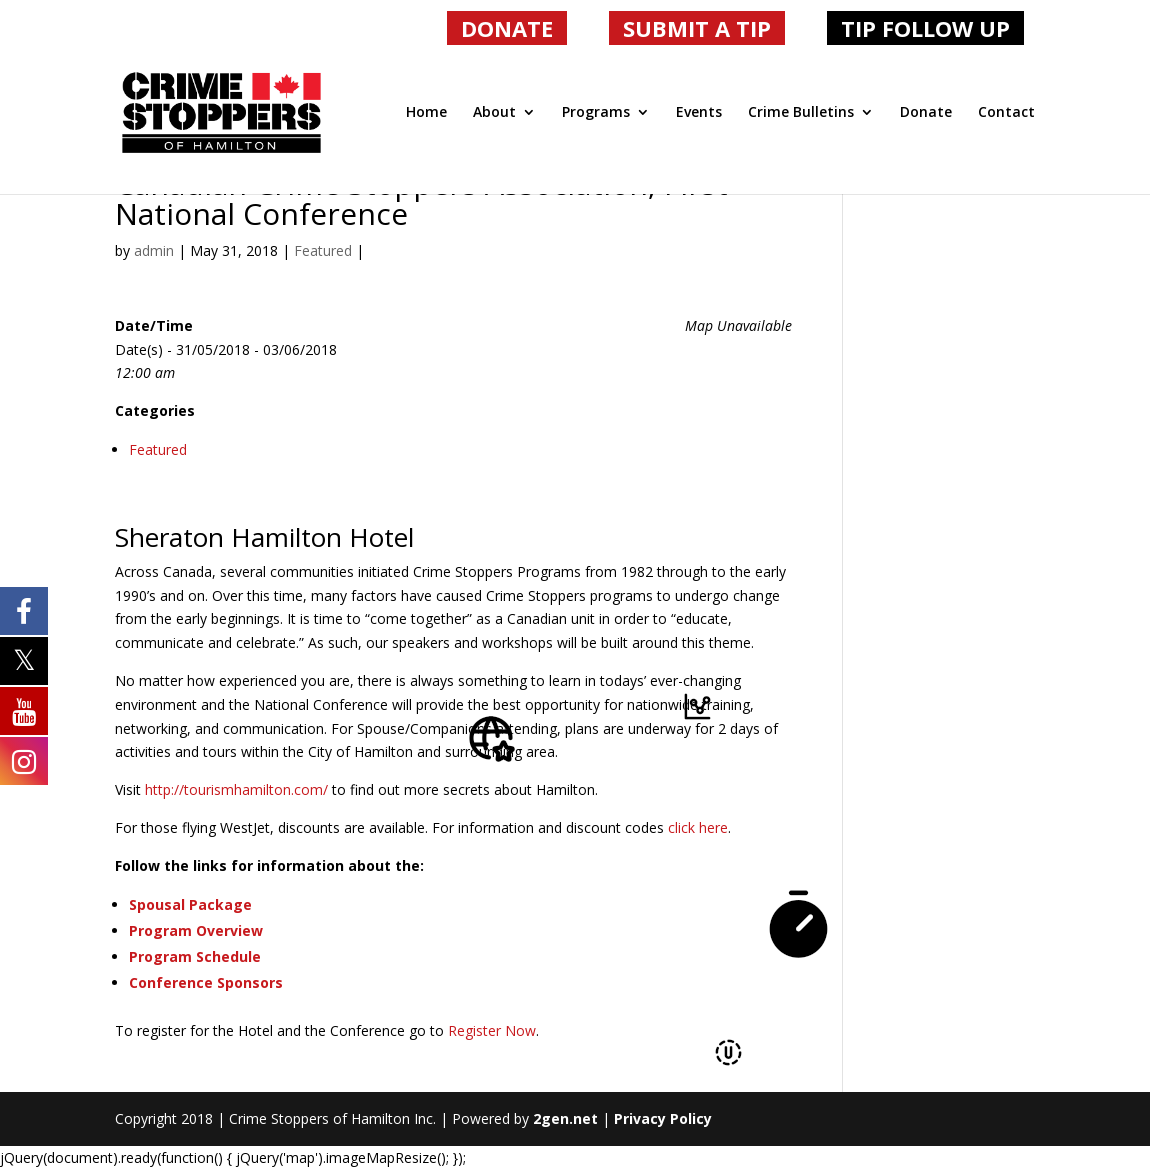 The width and height of the screenshot is (1150, 1170). What do you see at coordinates (728, 1052) in the screenshot?
I see `indicates an unverified or pending user account` at bounding box center [728, 1052].